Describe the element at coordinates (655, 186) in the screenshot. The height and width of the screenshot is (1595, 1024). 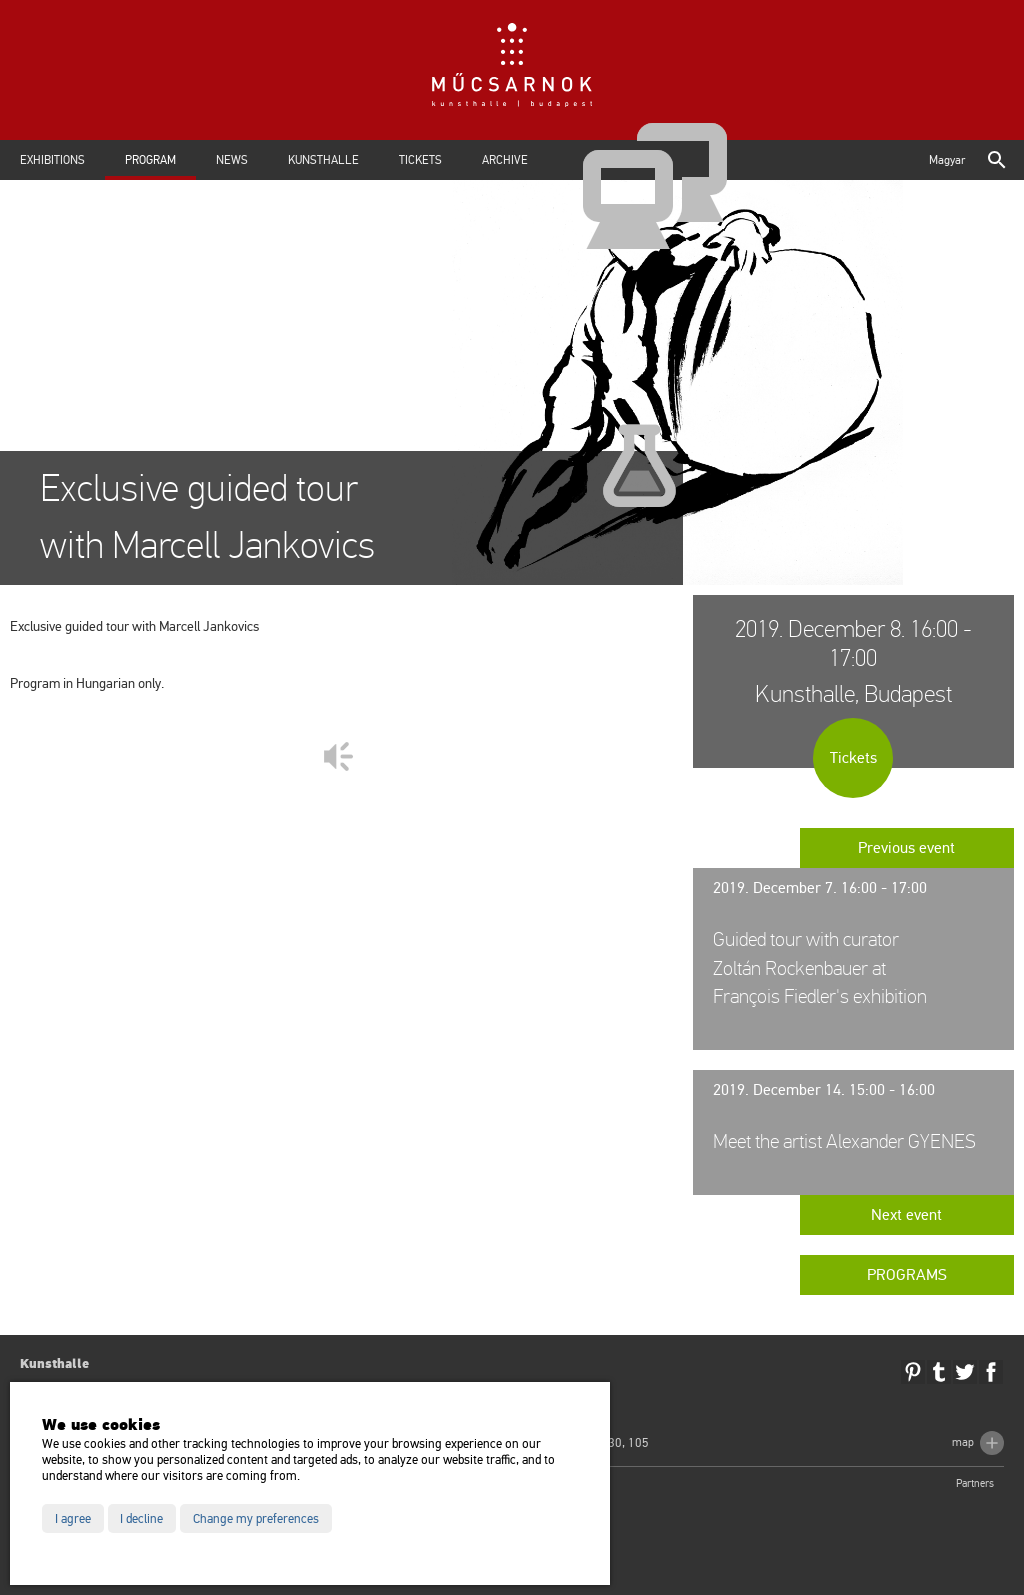
I see `view network workgroup computers` at that location.